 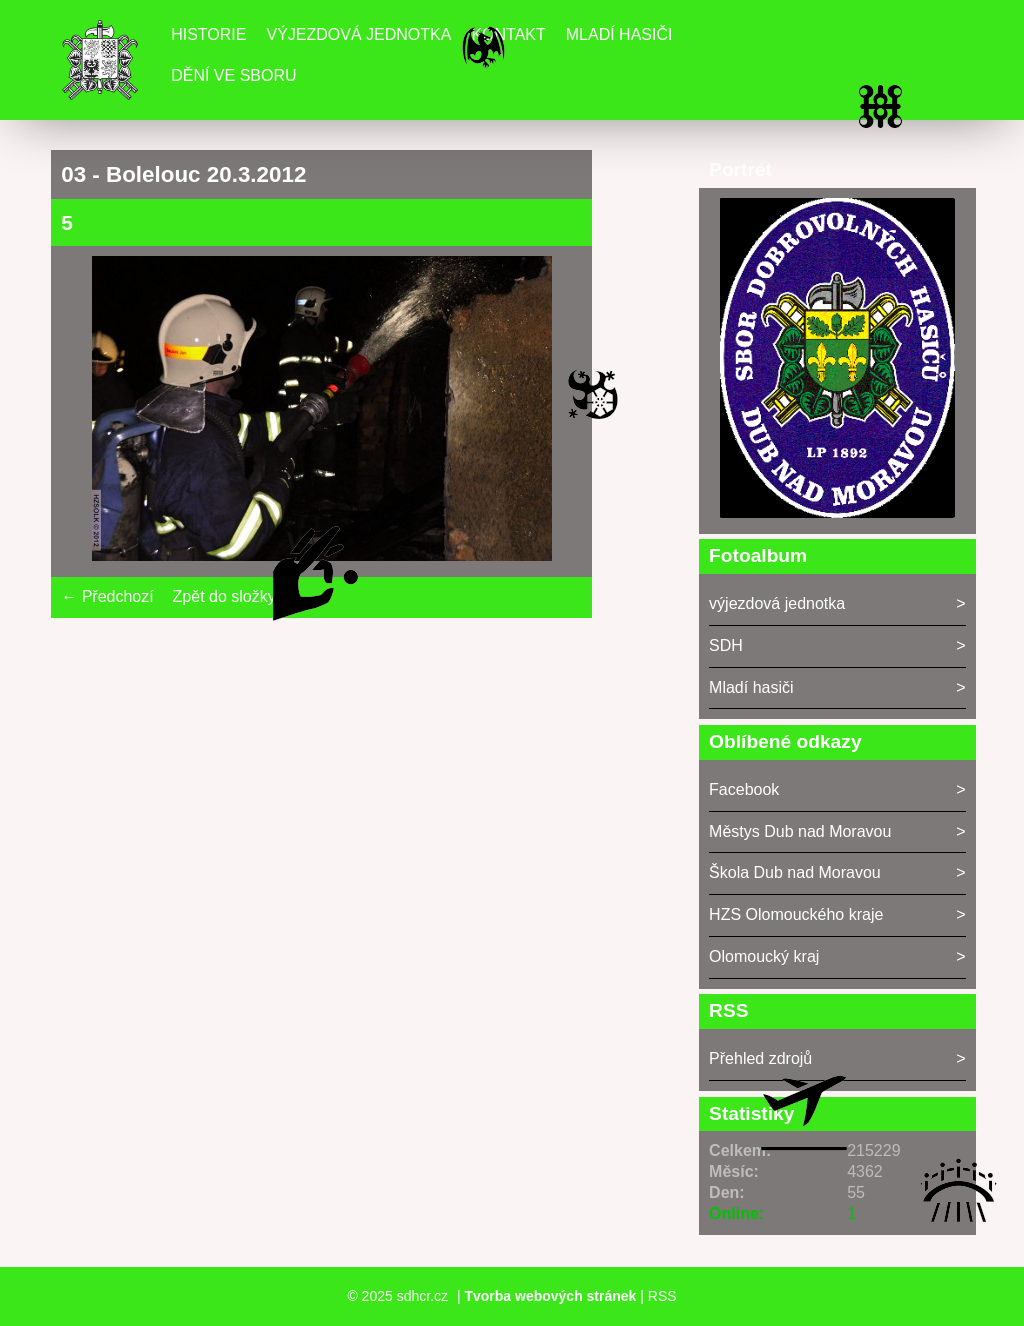 What do you see at coordinates (328, 571) in the screenshot?
I see `tap to flick or shoot a marble` at bounding box center [328, 571].